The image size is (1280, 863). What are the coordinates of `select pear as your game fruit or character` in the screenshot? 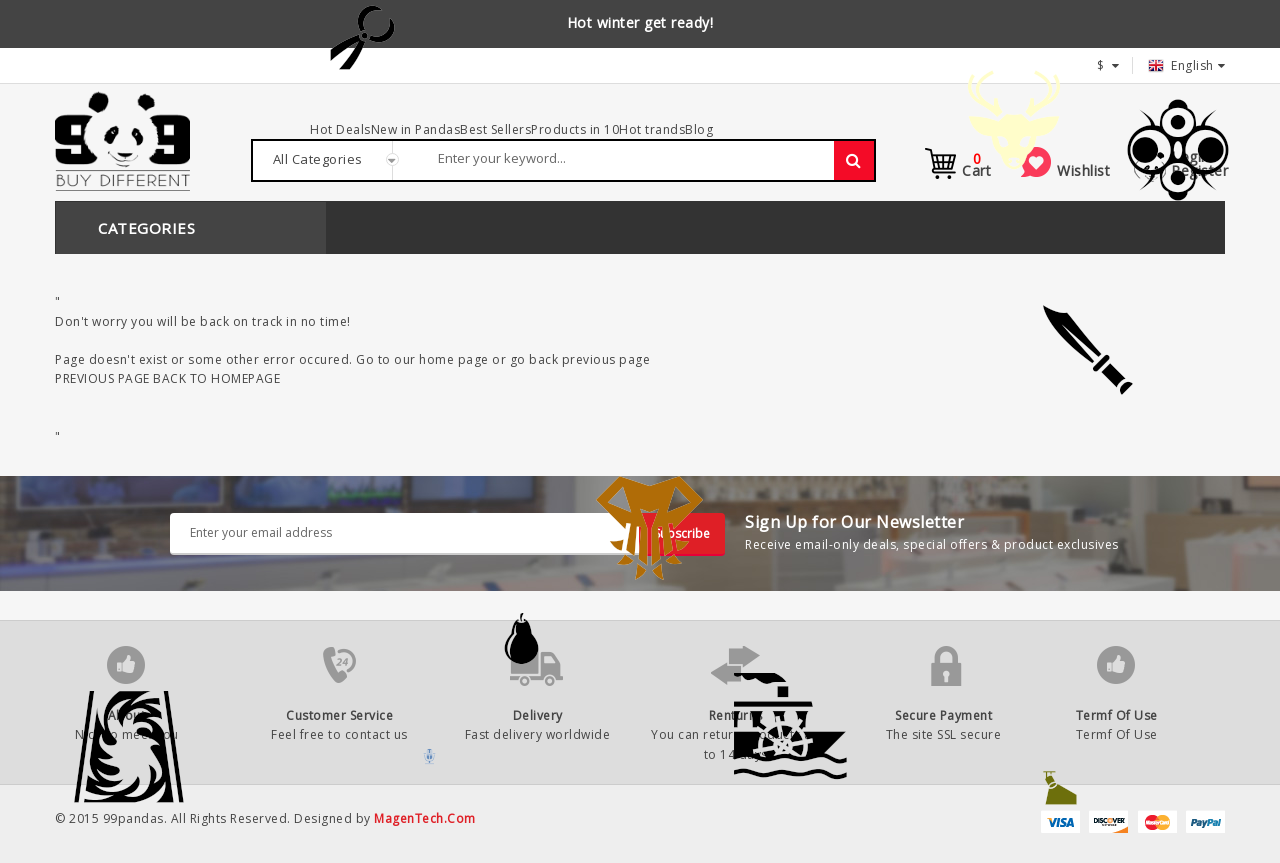 It's located at (521, 638).